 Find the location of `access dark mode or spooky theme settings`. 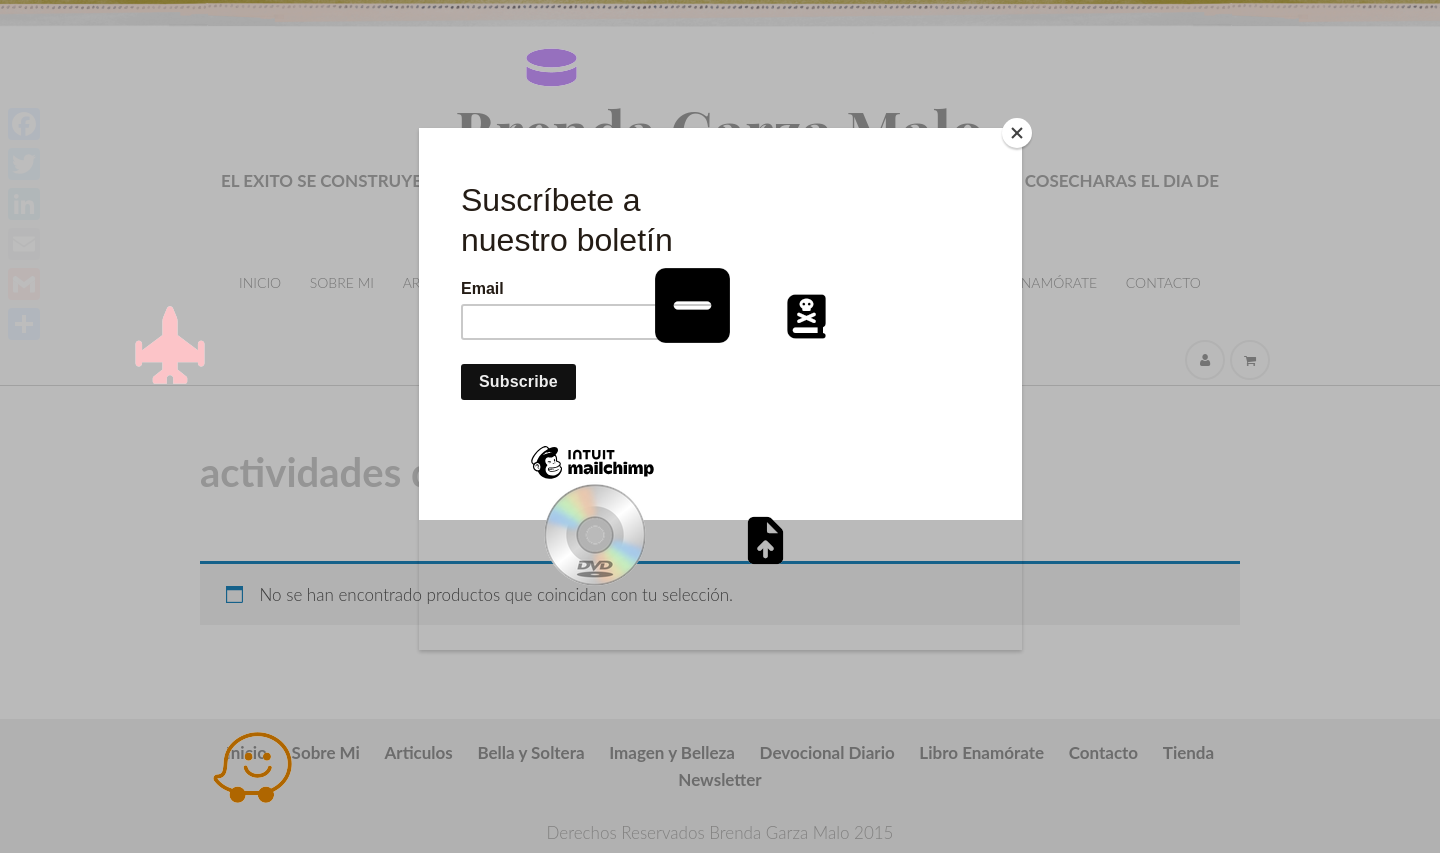

access dark mode or spooky theme settings is located at coordinates (806, 316).